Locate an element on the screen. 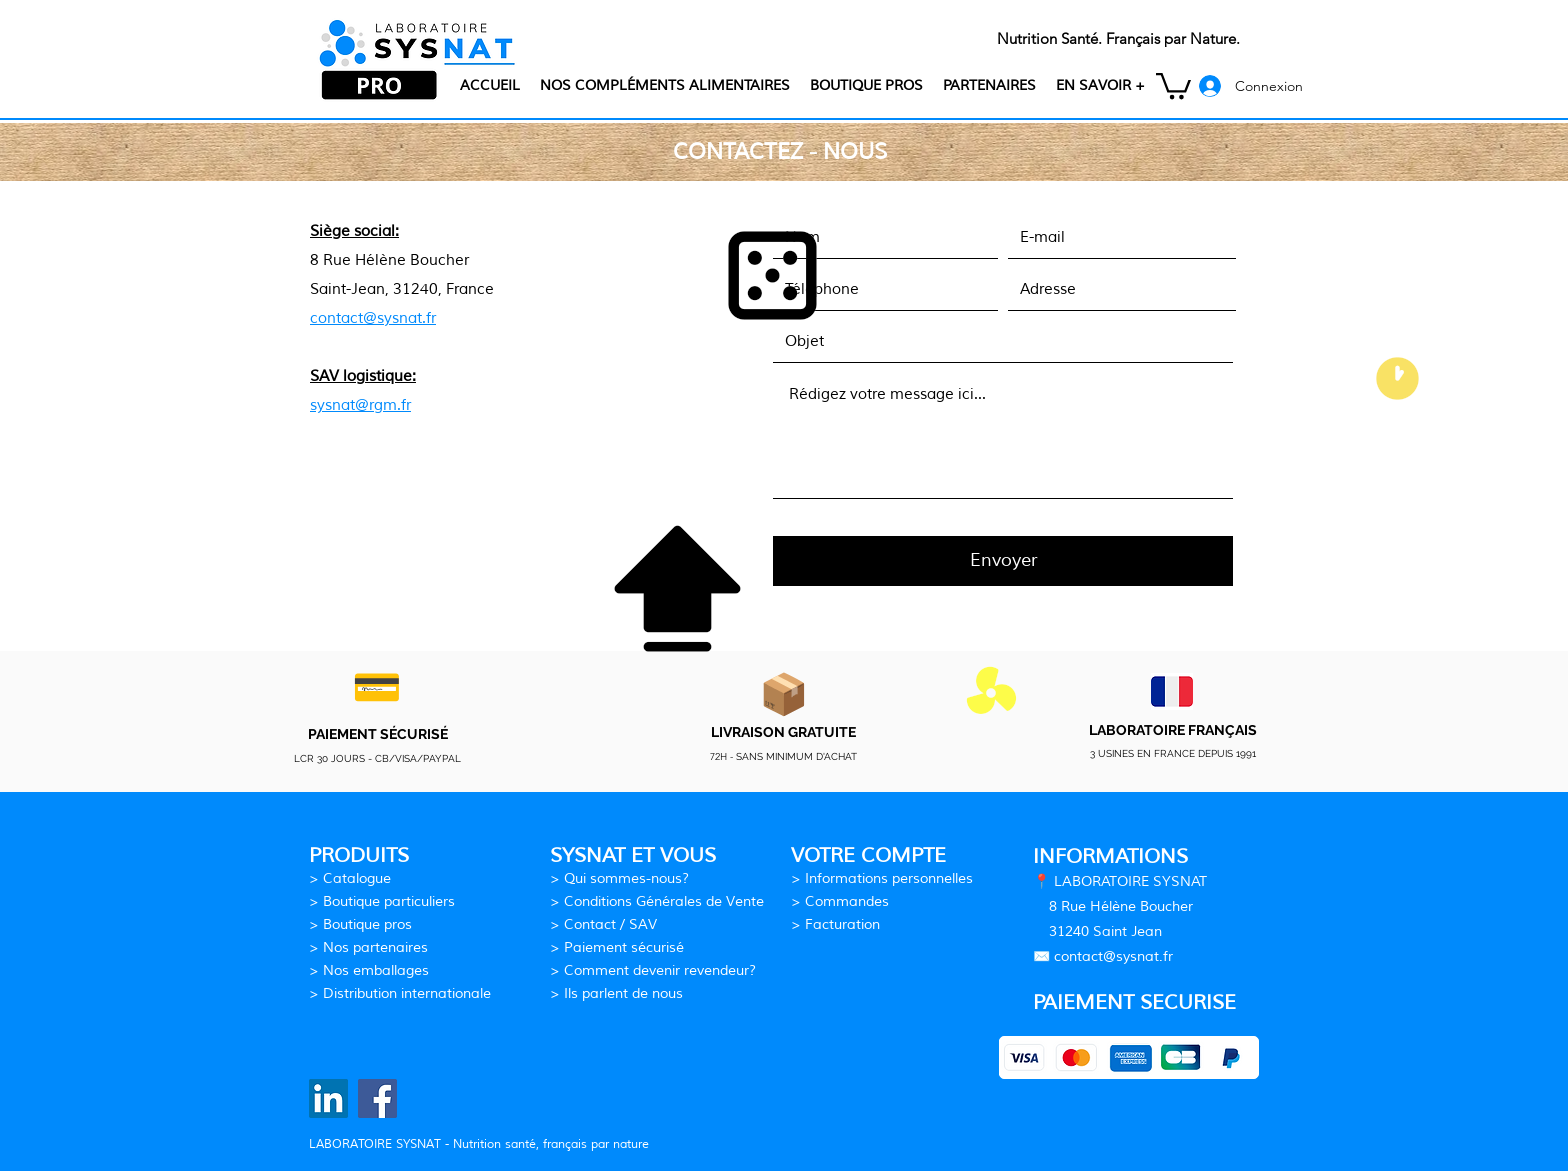 This screenshot has height=1171, width=1568. adjust fan or ventilation settings is located at coordinates (991, 693).